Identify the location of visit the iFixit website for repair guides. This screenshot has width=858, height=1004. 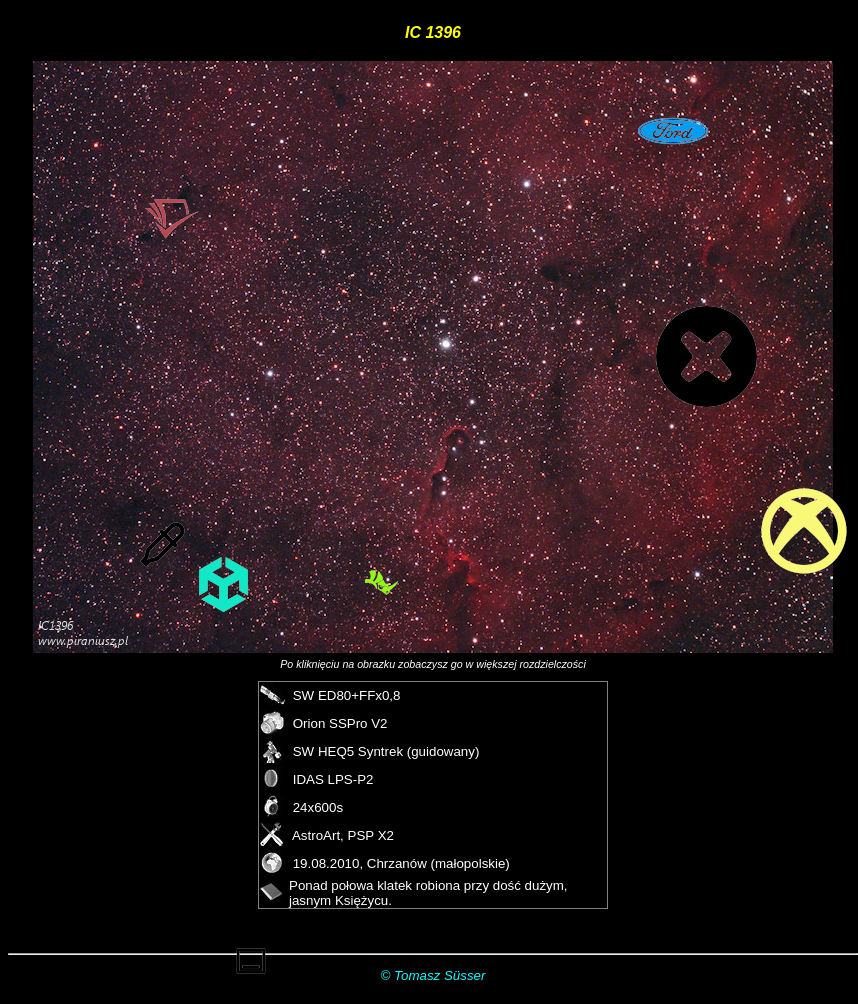
(706, 356).